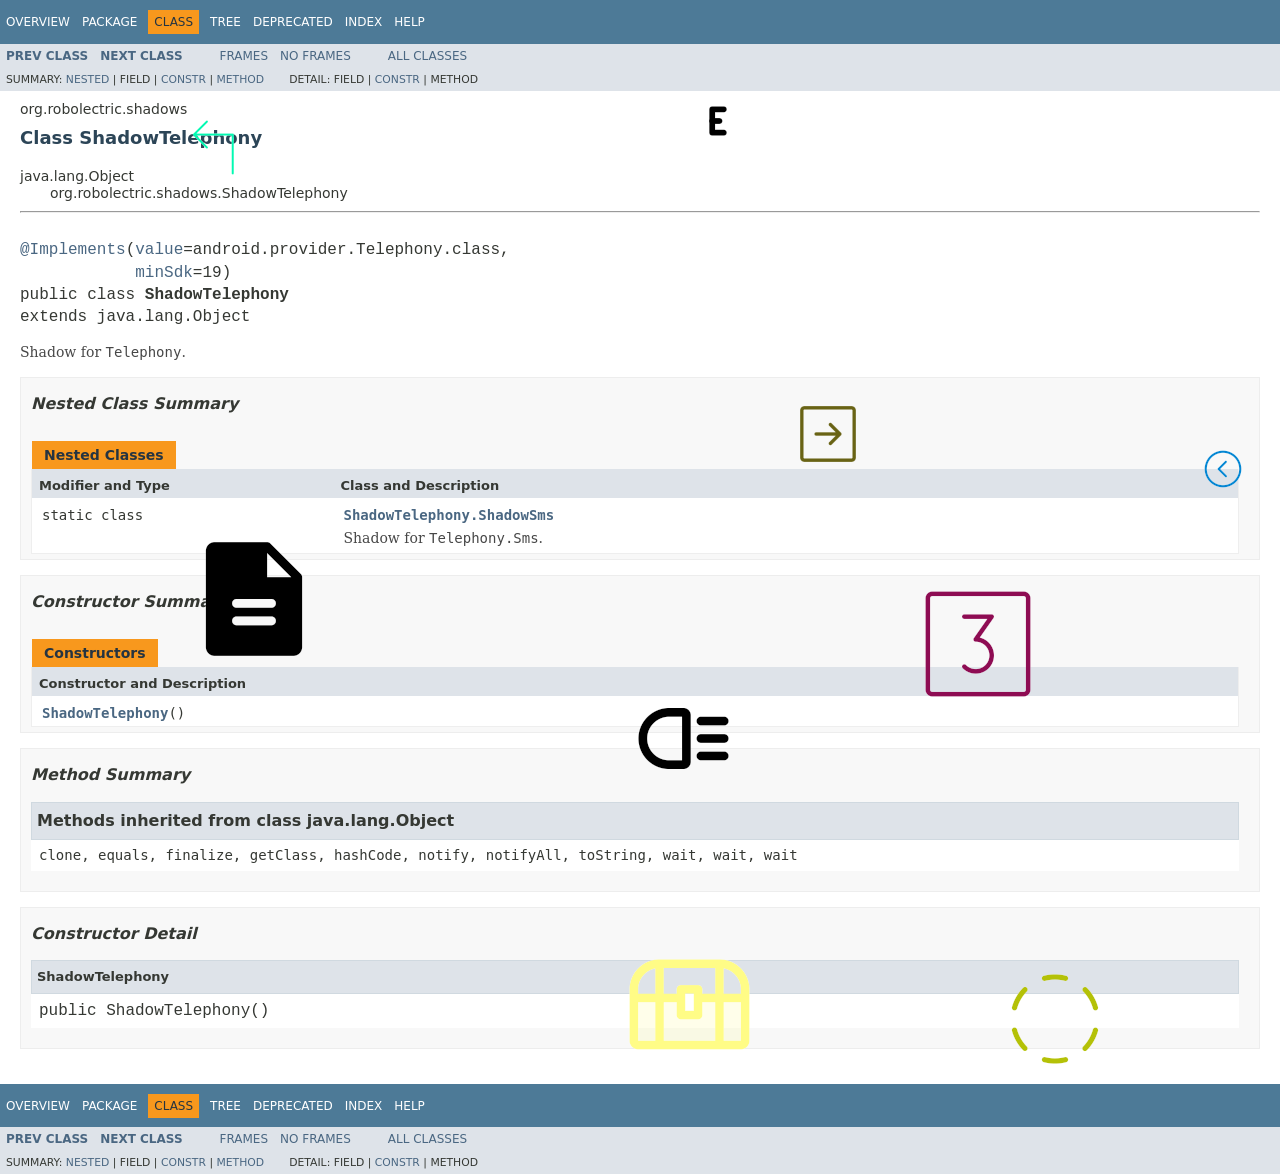  Describe the element at coordinates (215, 147) in the screenshot. I see `undo or go back to previous action` at that location.